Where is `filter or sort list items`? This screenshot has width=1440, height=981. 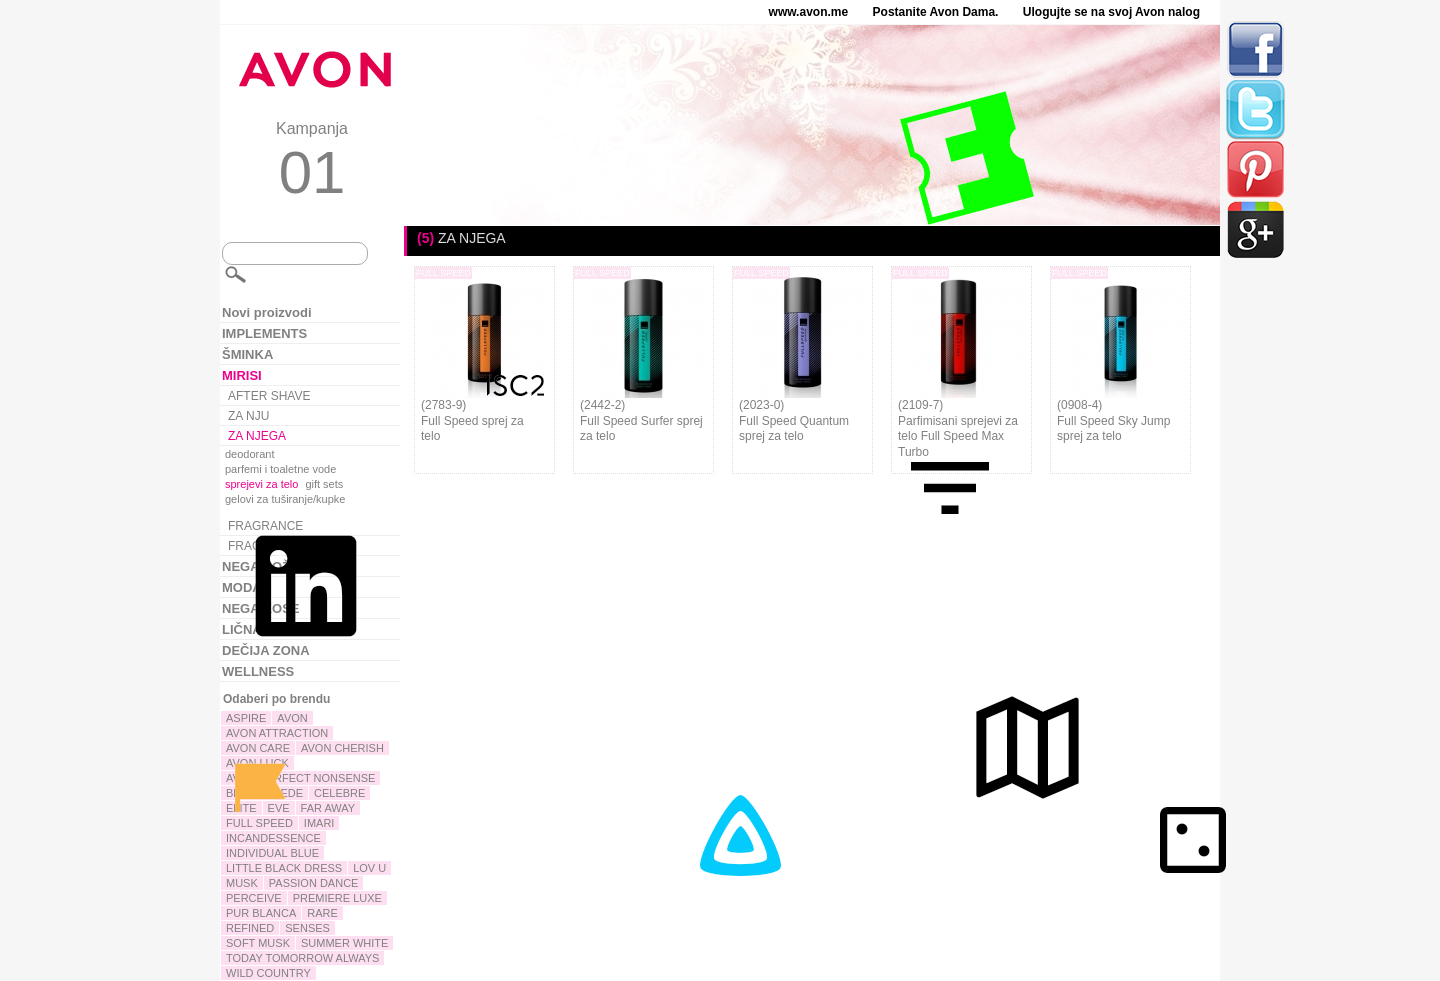
filter or sort list items is located at coordinates (950, 488).